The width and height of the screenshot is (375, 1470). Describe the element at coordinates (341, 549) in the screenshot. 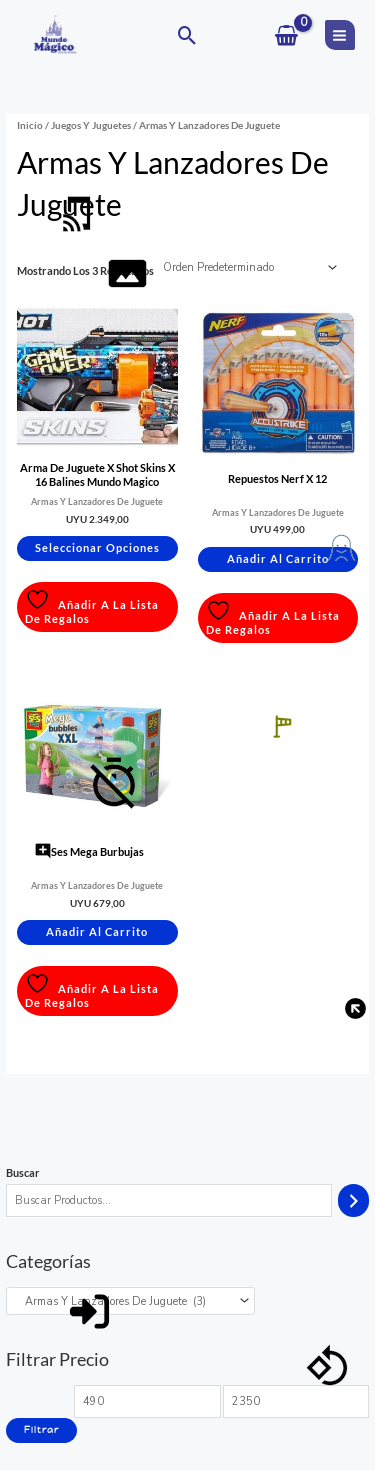

I see `indicates linux operating system compatibility` at that location.